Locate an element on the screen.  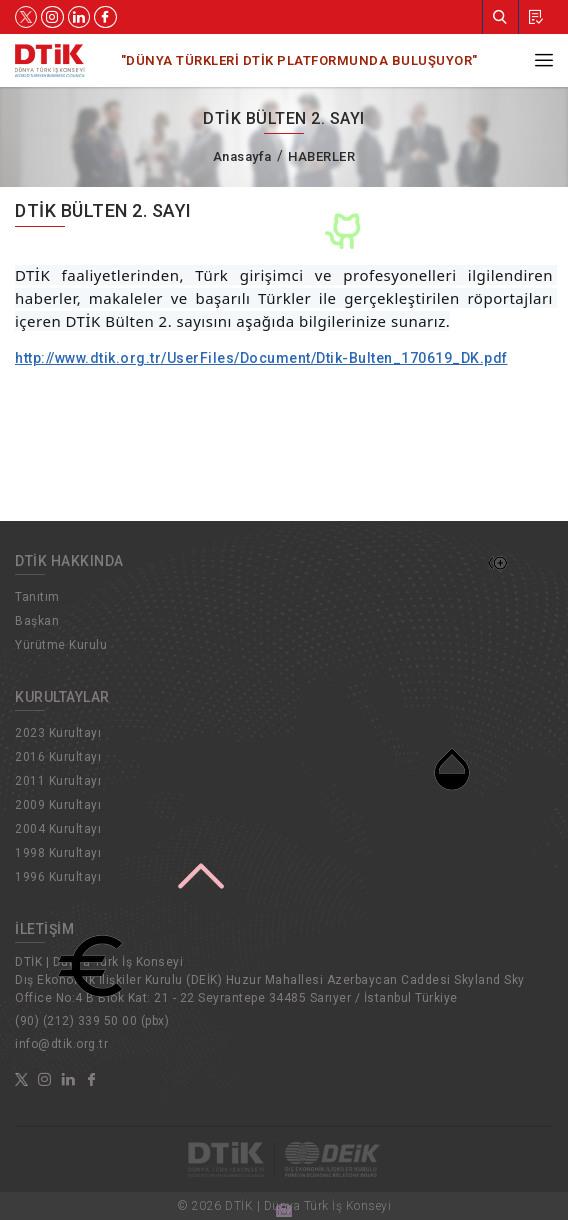
access your rewards or collectibles is located at coordinates (284, 1211).